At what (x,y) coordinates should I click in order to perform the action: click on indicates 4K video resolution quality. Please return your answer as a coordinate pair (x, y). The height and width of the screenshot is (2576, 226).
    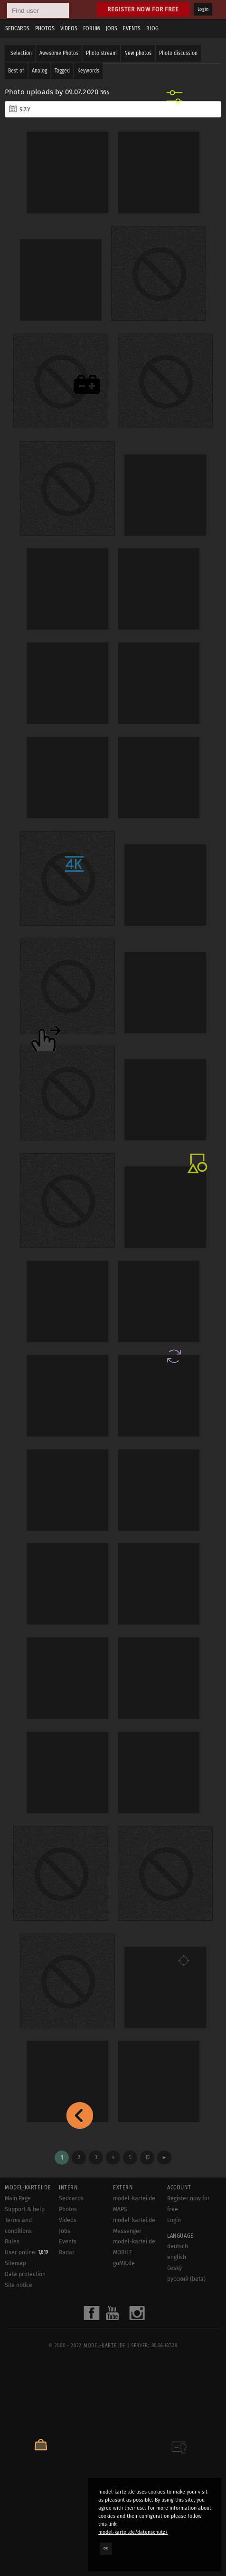
    Looking at the image, I should click on (74, 864).